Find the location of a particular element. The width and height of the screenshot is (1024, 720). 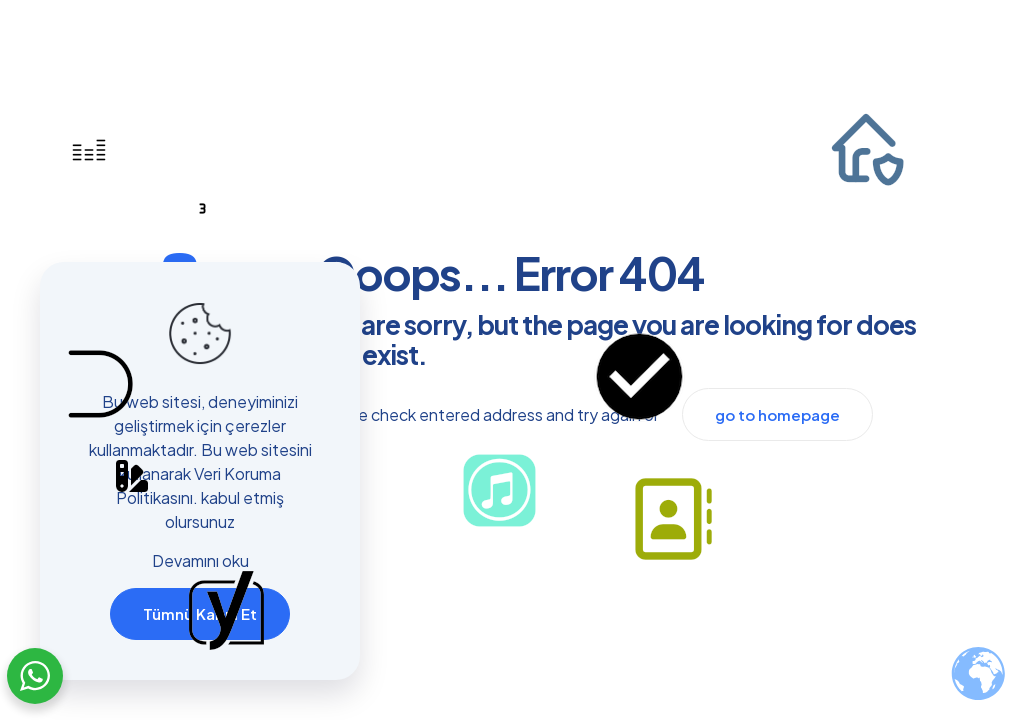

indicates step 3 in a multi-step process is located at coordinates (202, 208).